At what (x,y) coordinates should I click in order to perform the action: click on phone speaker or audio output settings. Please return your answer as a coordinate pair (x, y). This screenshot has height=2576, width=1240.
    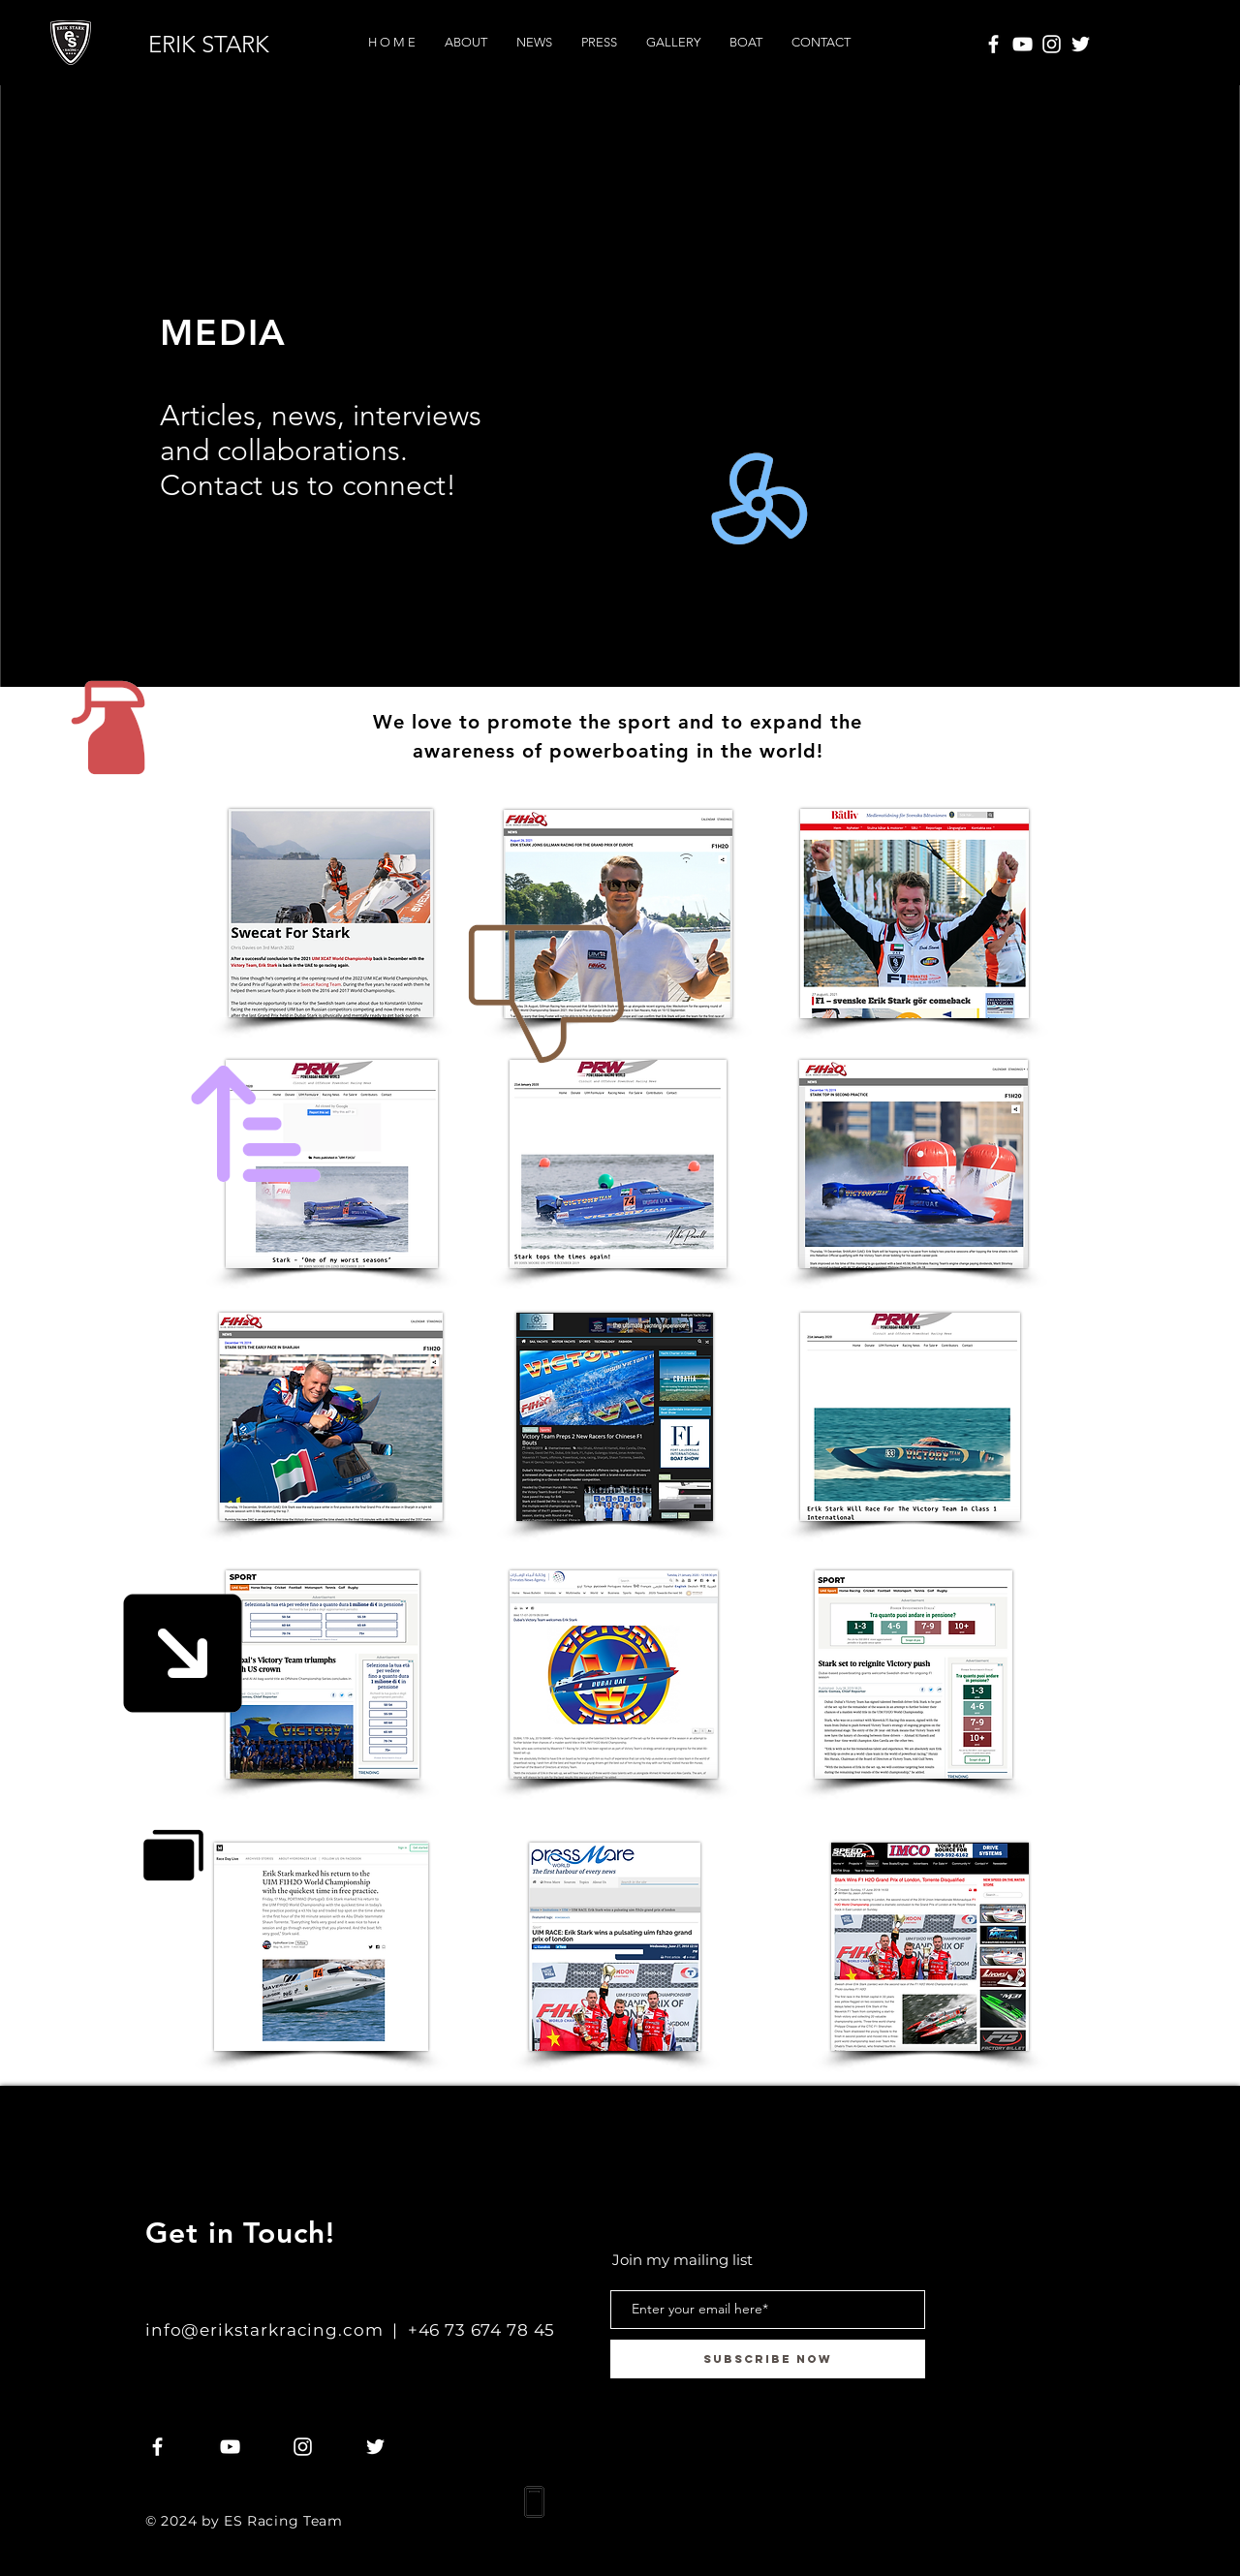
    Looking at the image, I should click on (534, 2501).